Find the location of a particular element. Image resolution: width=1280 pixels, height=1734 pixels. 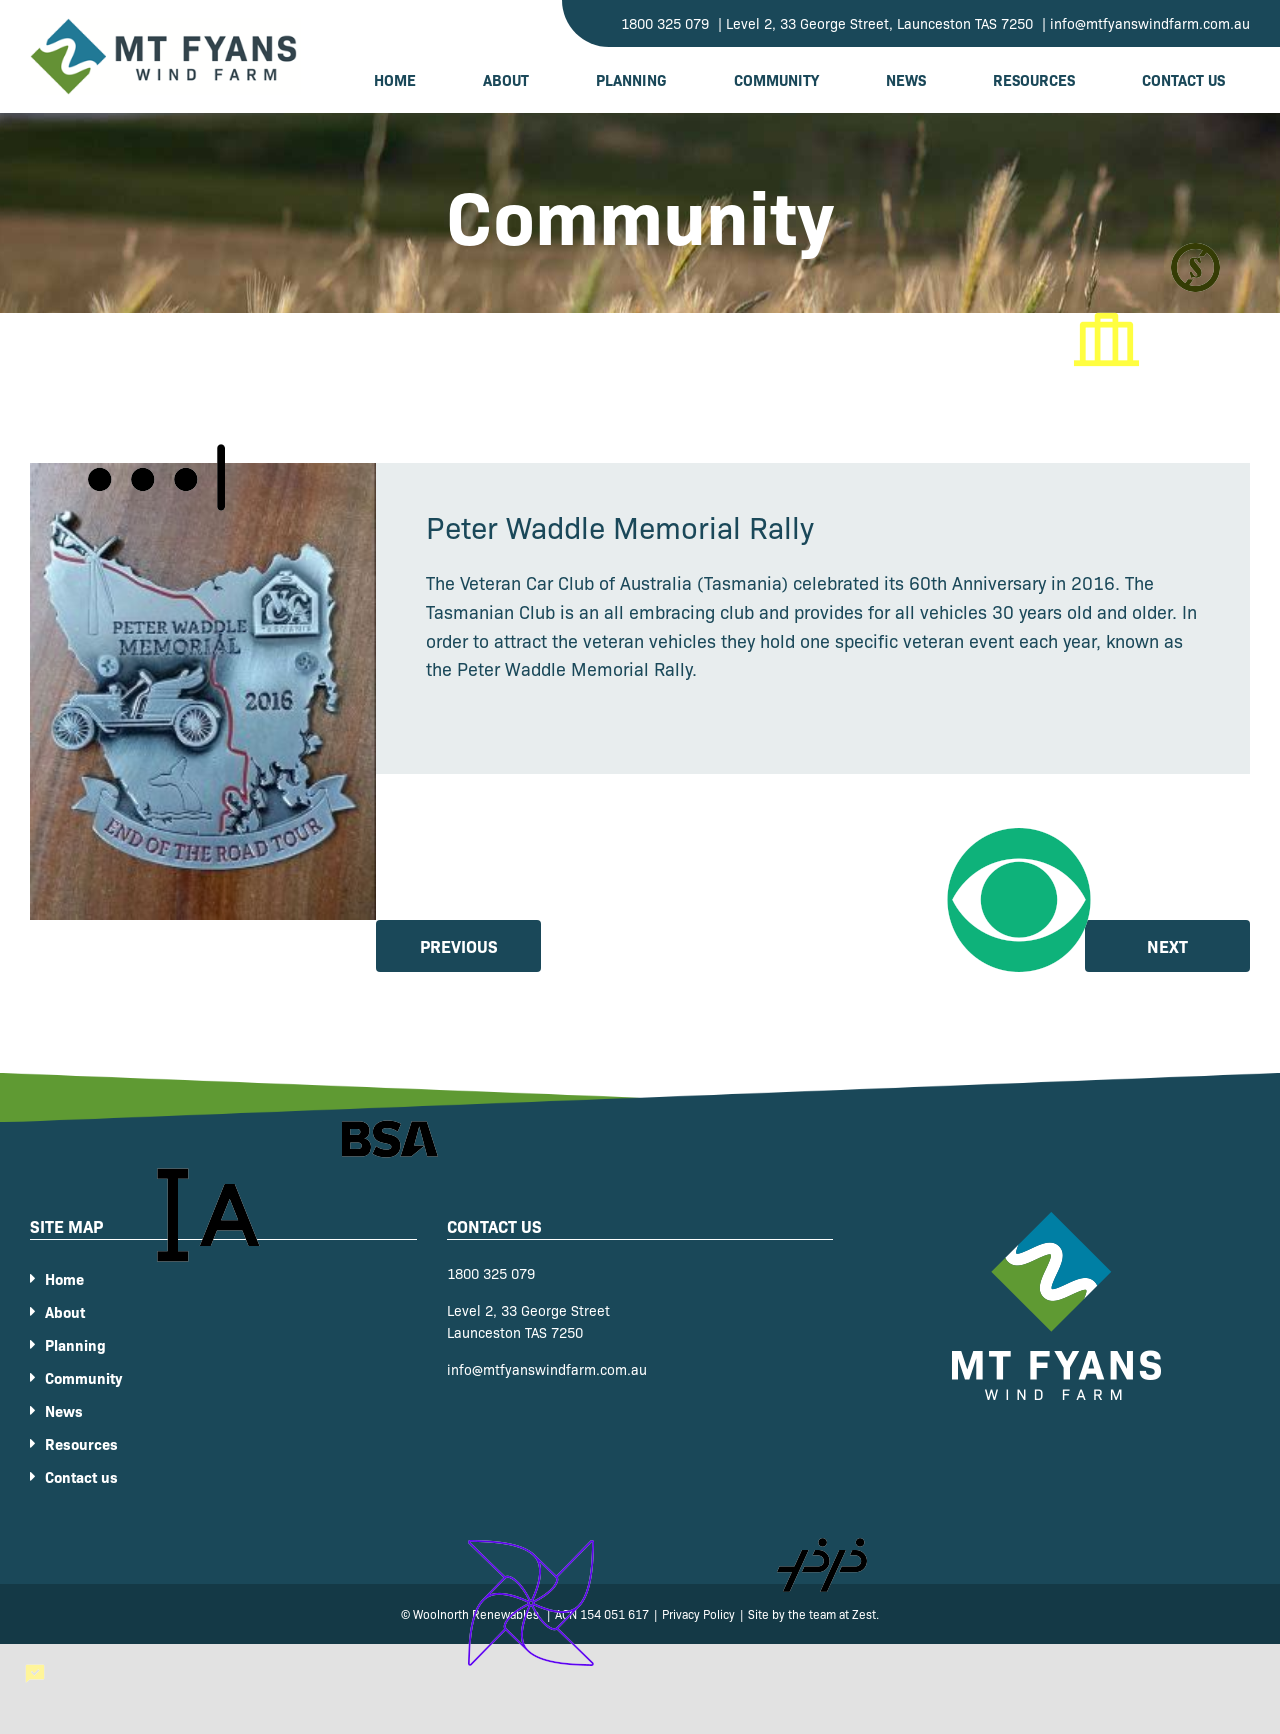

PaddlePaddle deep learning framework logo is located at coordinates (822, 1565).